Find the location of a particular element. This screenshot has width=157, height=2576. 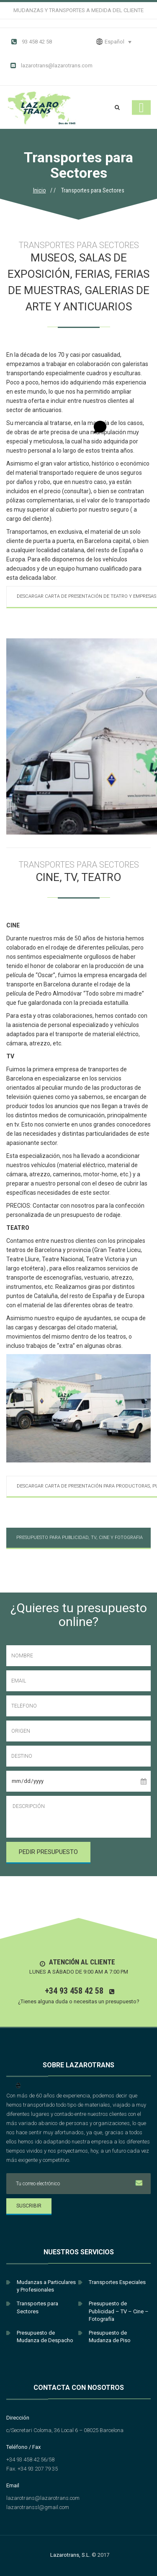

indicates Ukrainian hryvnia currency is located at coordinates (18, 2085).